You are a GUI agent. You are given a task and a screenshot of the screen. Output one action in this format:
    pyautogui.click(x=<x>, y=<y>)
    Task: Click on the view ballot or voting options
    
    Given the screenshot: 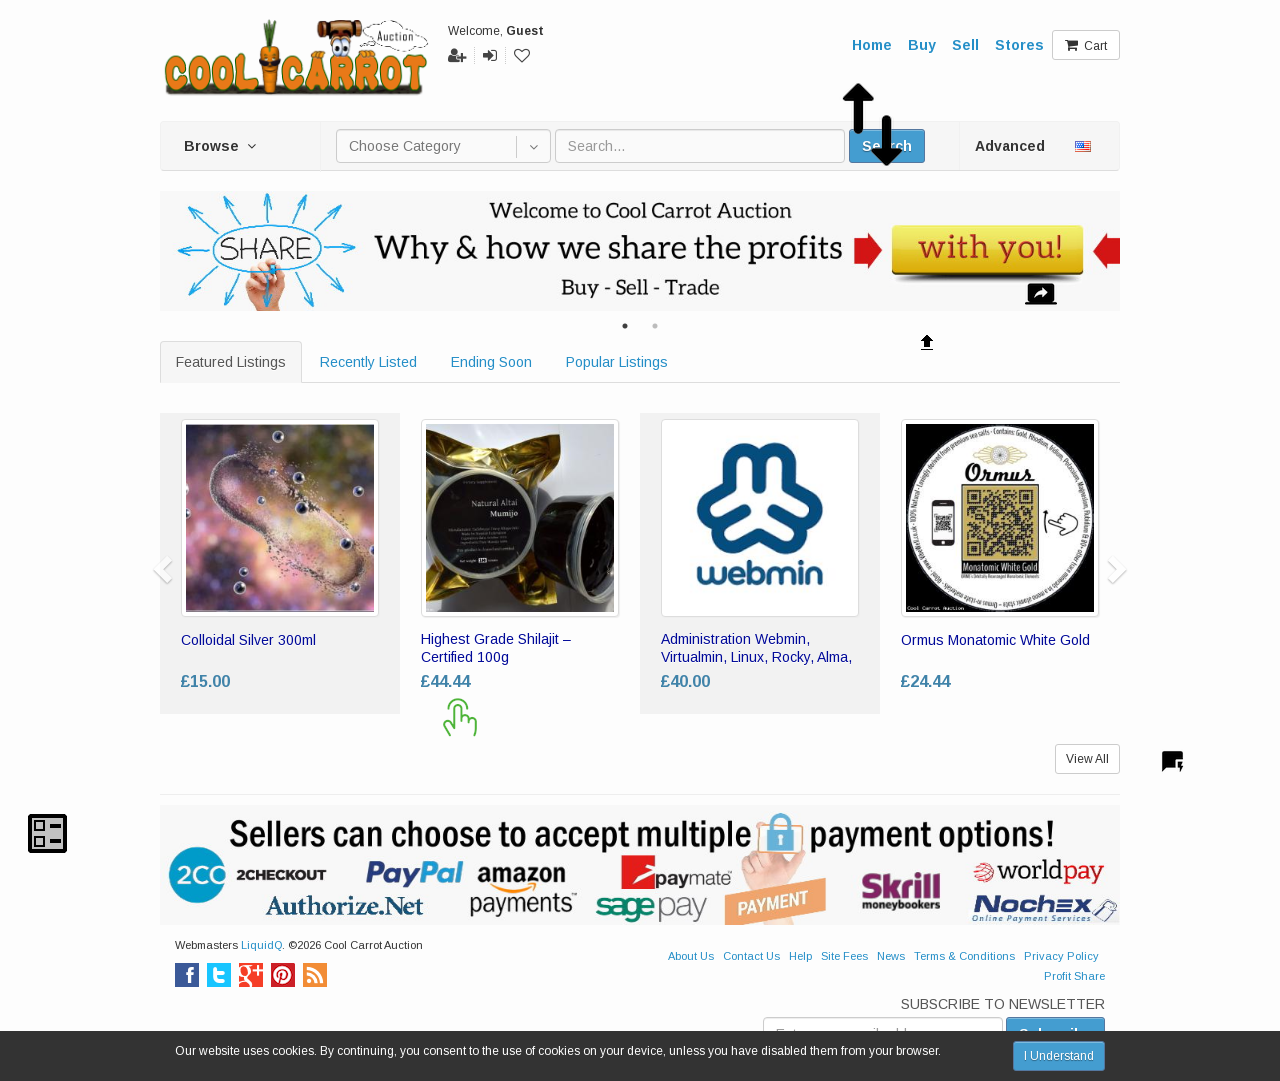 What is the action you would take?
    pyautogui.click(x=47, y=833)
    